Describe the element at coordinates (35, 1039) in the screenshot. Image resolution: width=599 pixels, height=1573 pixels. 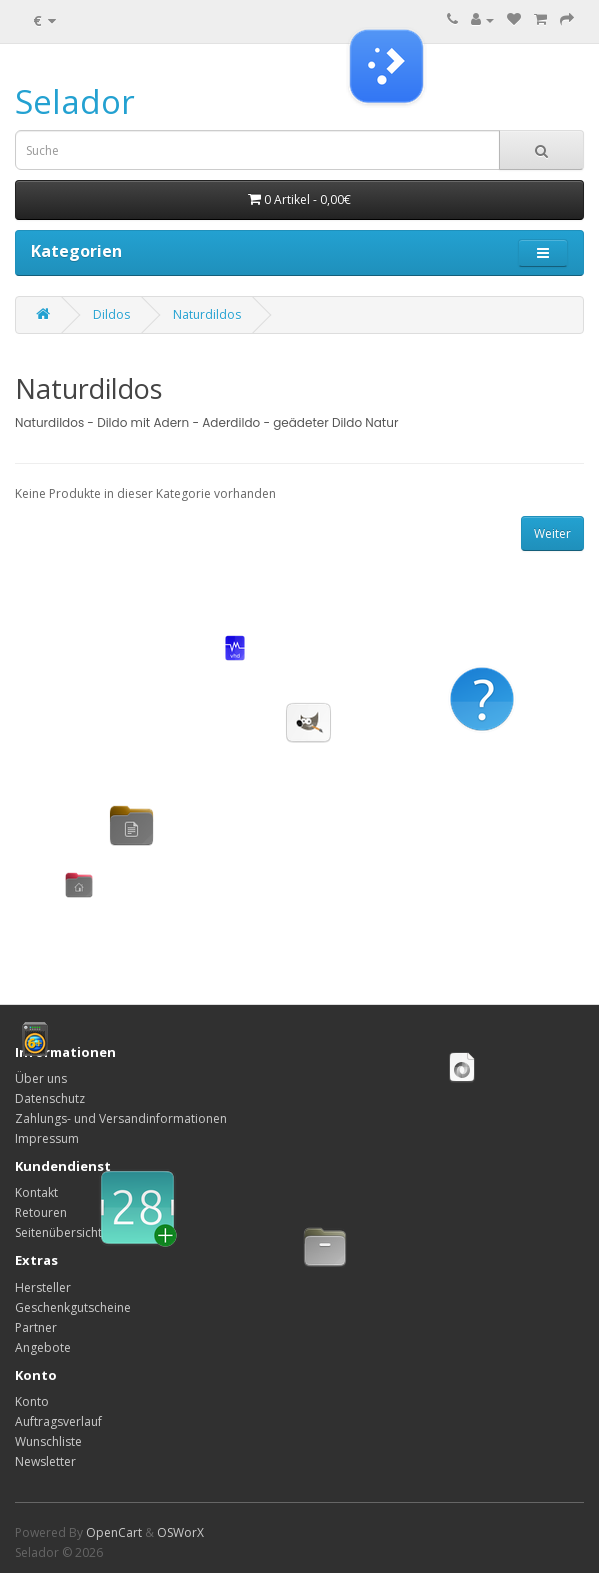
I see `RAID 6+ storage configuration or disk array` at that location.